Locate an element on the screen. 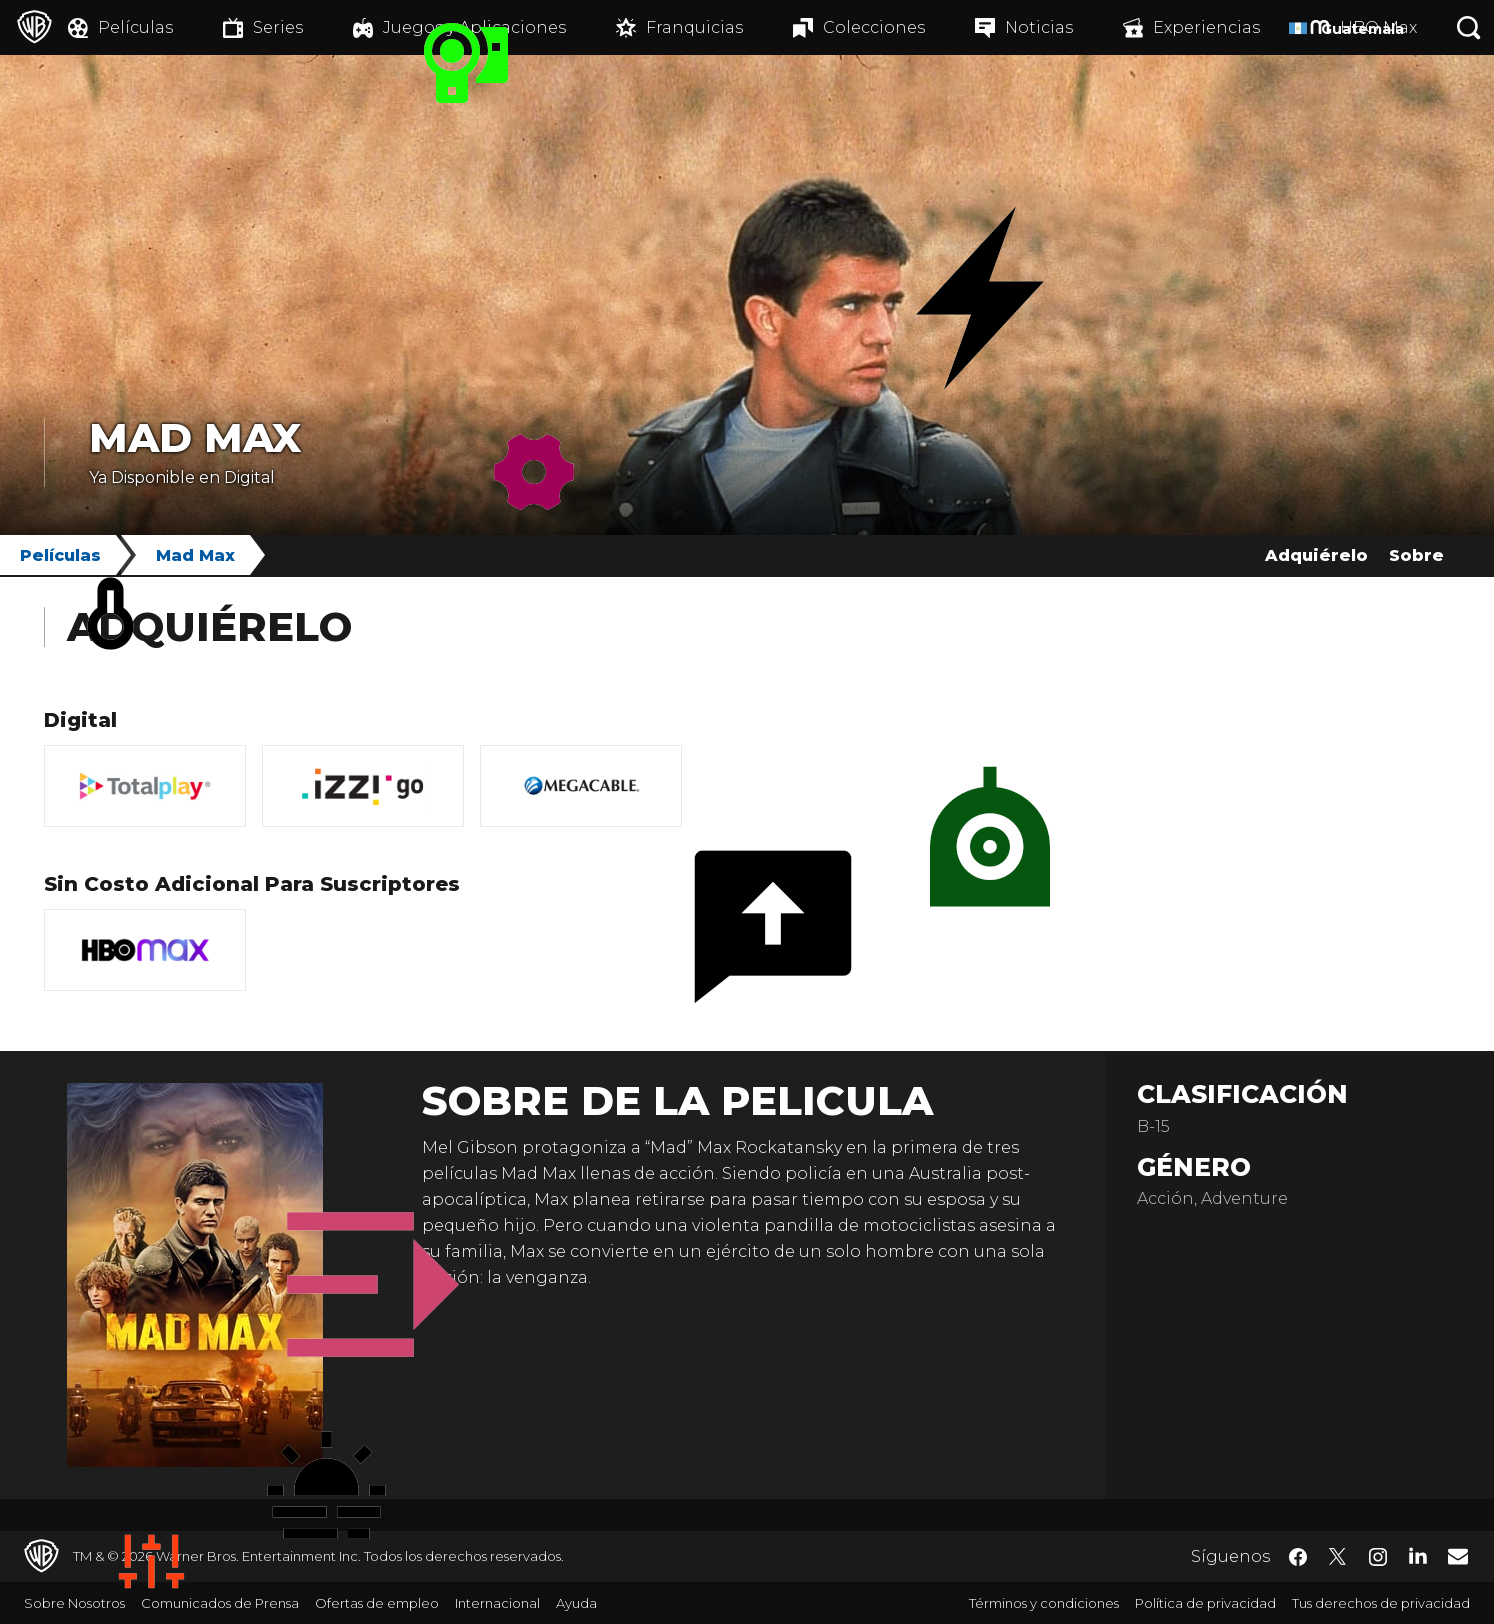 The image size is (1494, 1624). access AI or chatbot features is located at coordinates (990, 840).